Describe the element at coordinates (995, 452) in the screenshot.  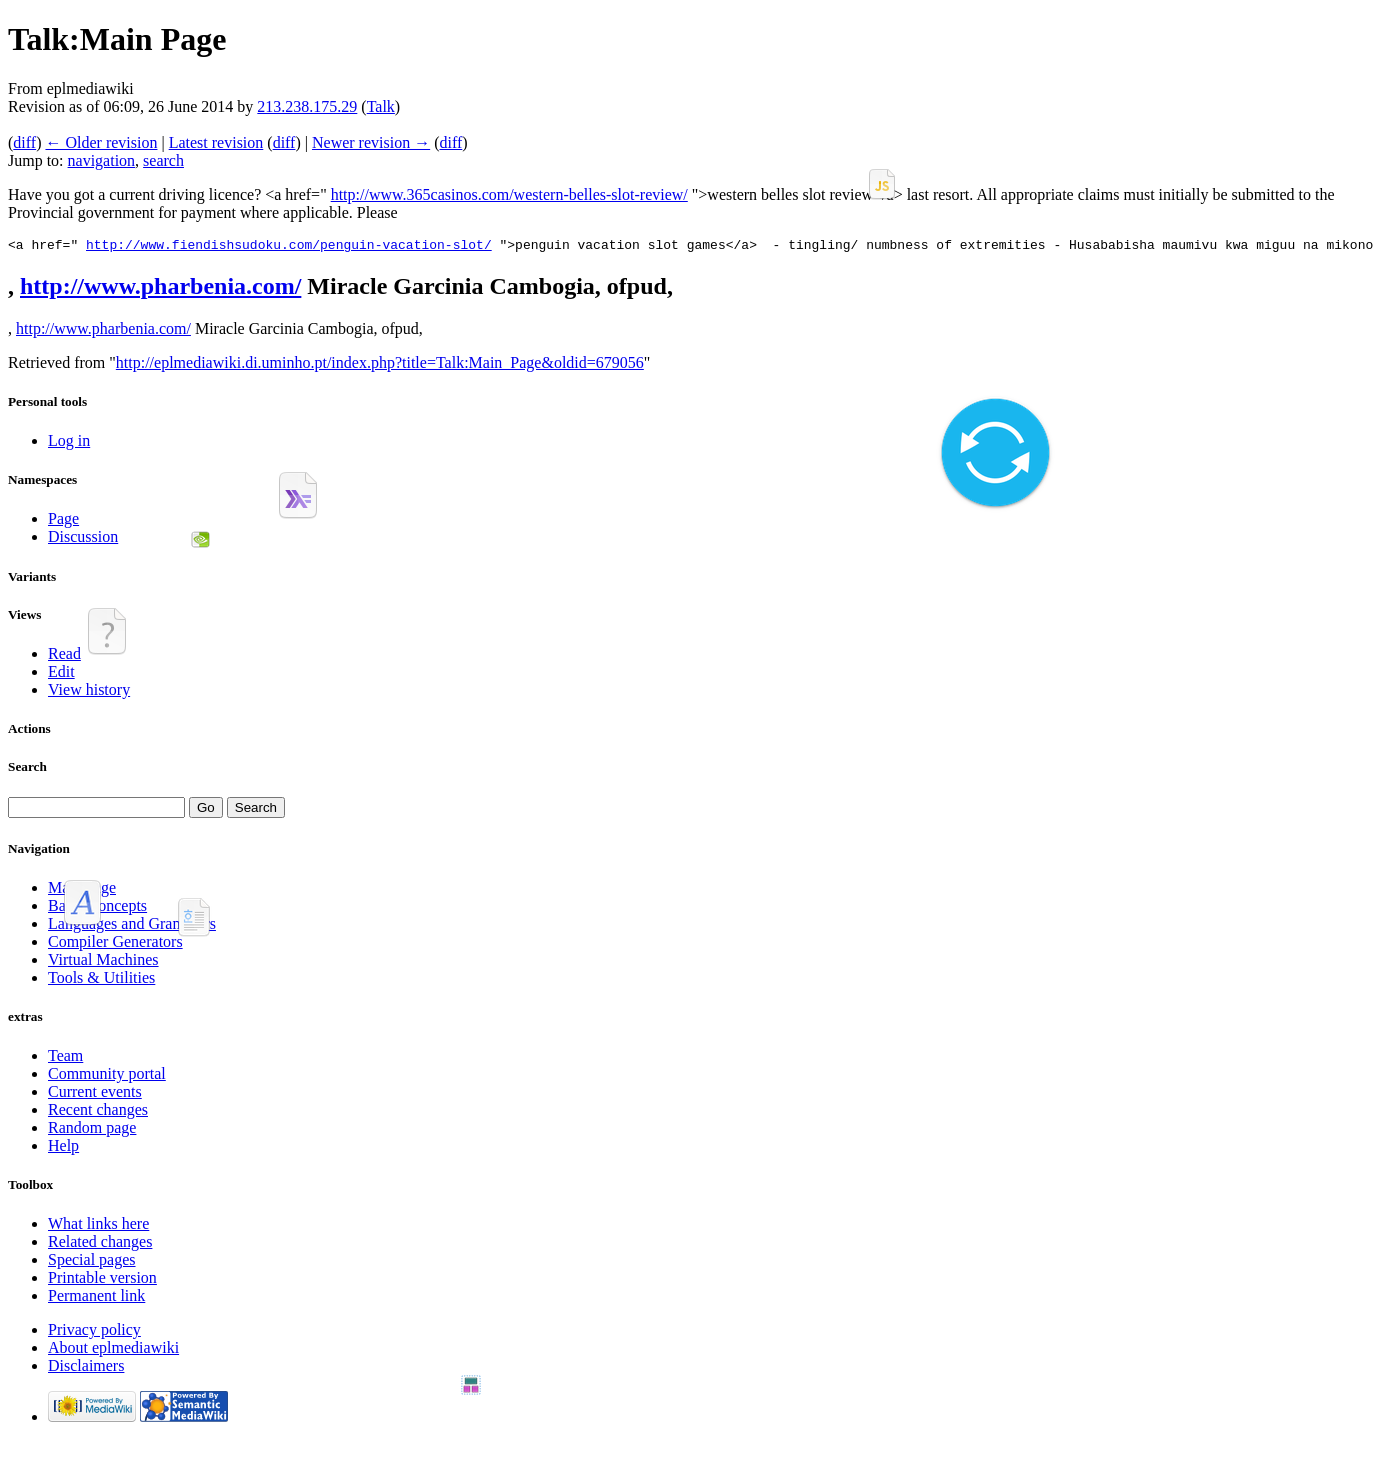
I see `indicates file sync in progress` at that location.